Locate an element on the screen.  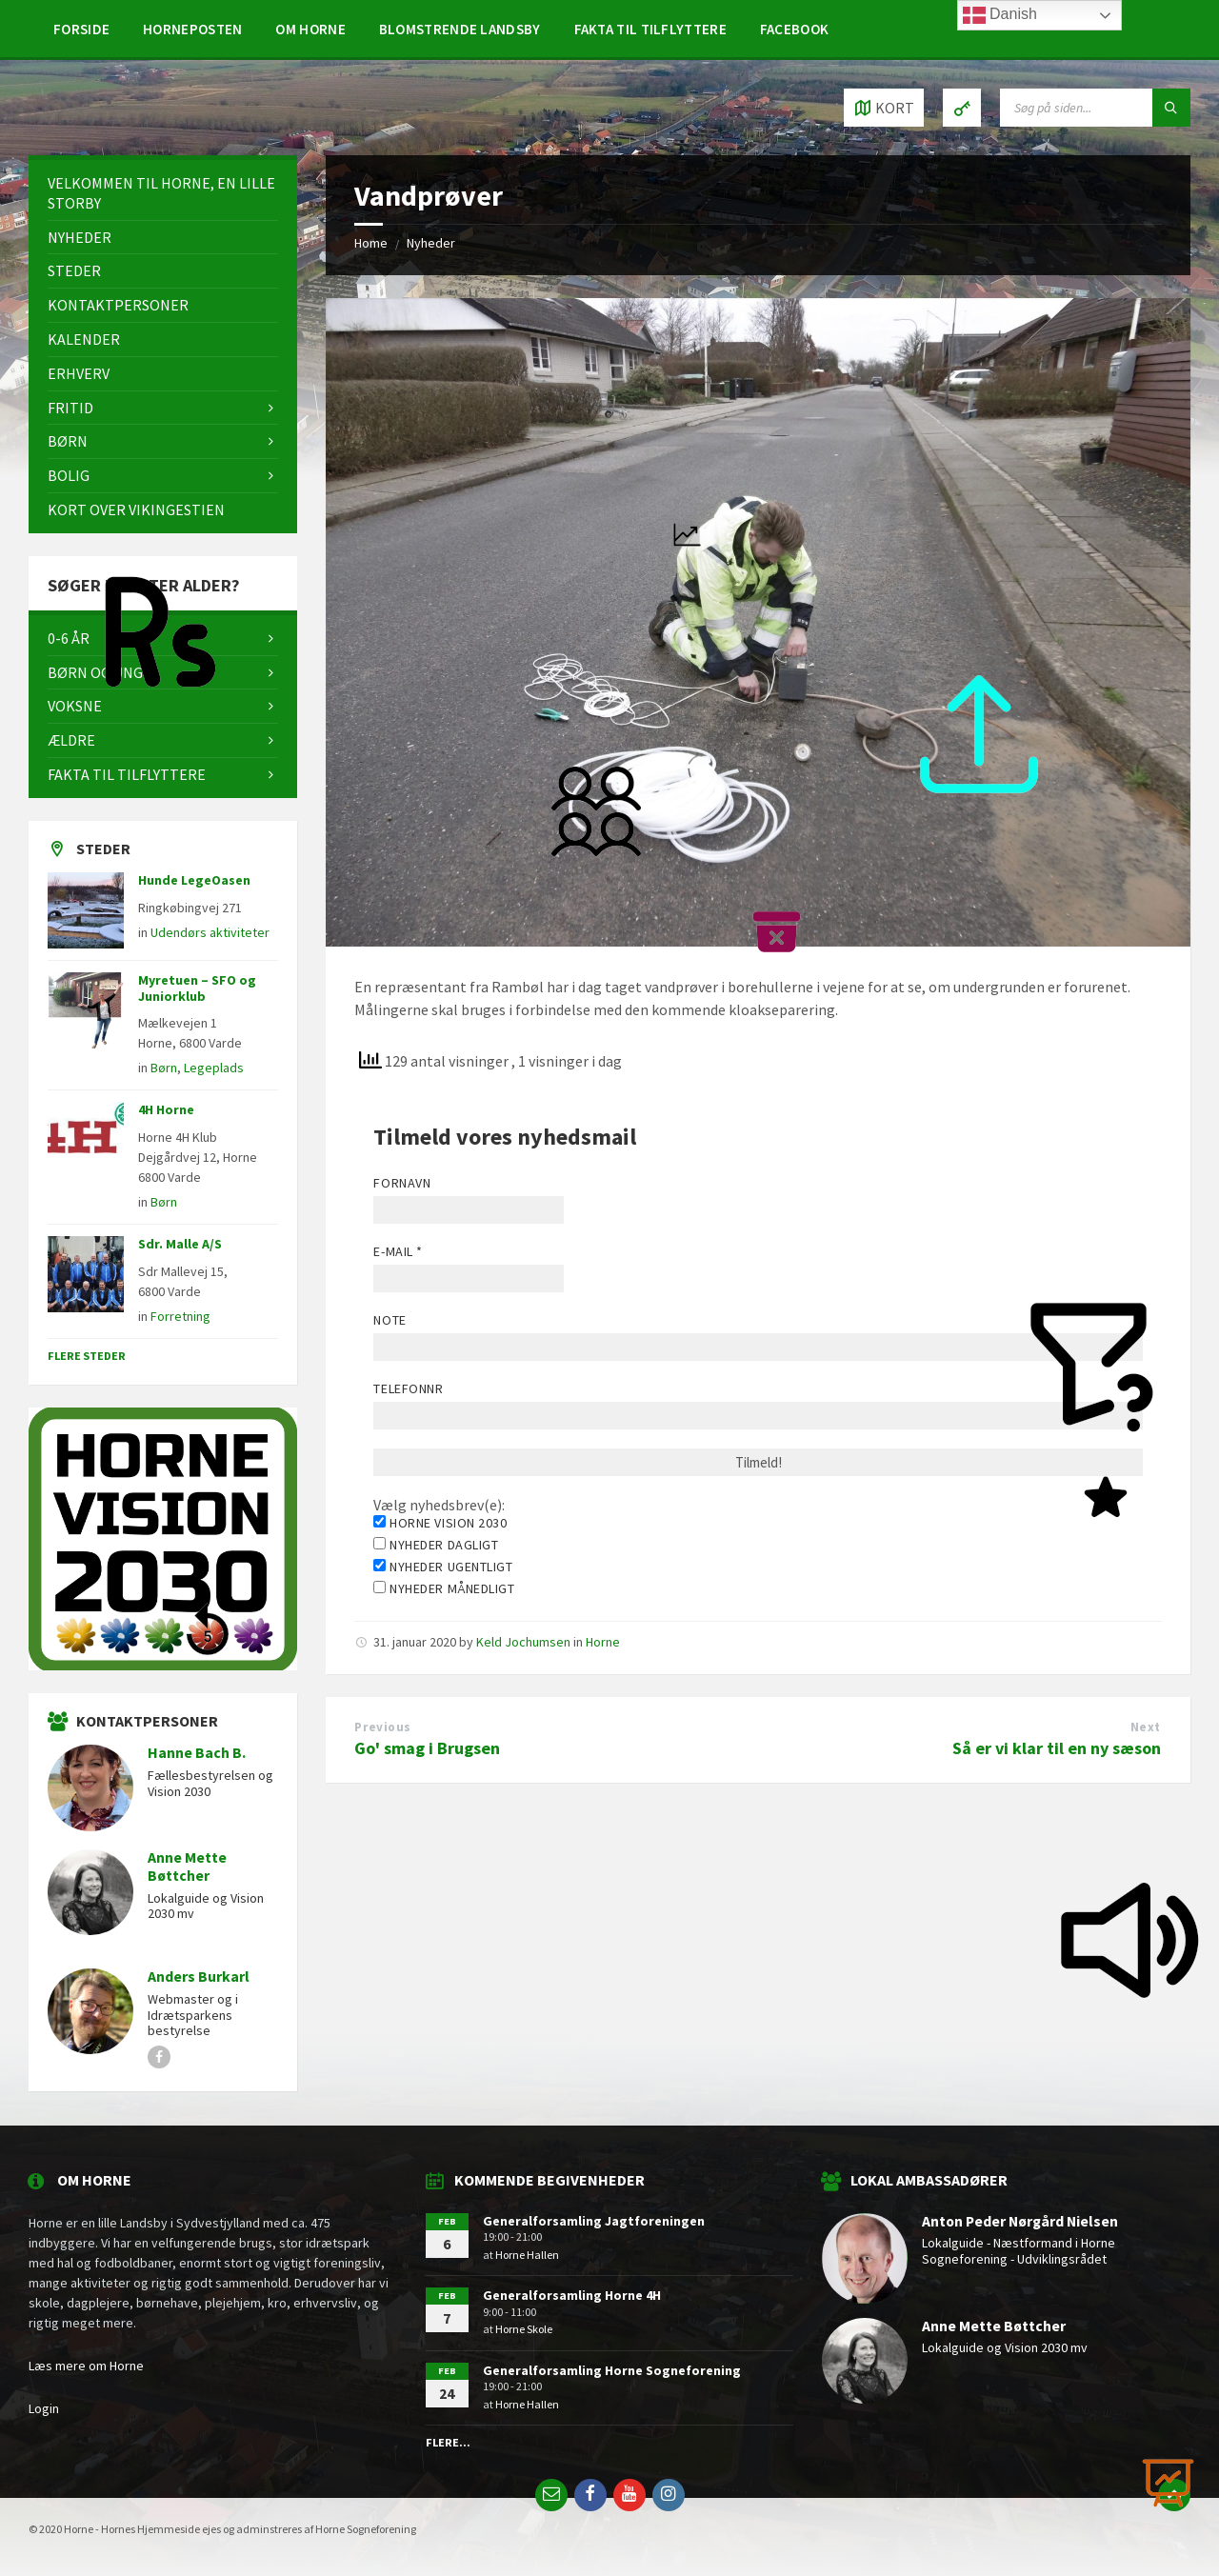
view analytics or performance trends is located at coordinates (687, 534).